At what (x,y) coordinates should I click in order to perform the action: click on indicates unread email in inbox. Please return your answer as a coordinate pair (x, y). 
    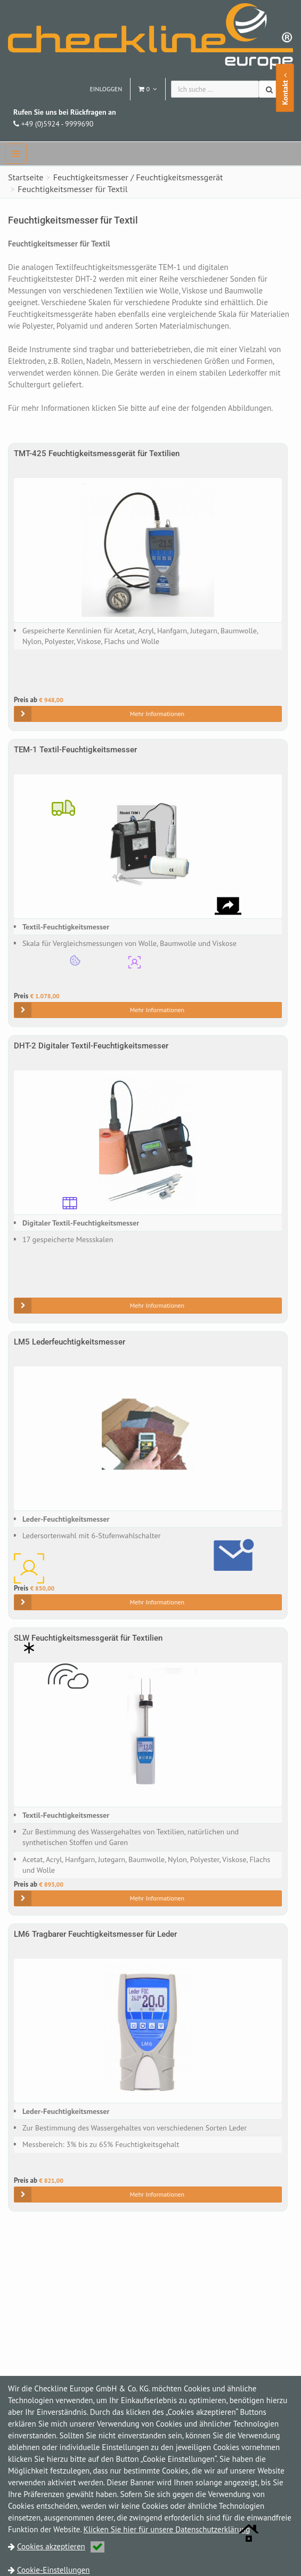
    Looking at the image, I should click on (233, 1555).